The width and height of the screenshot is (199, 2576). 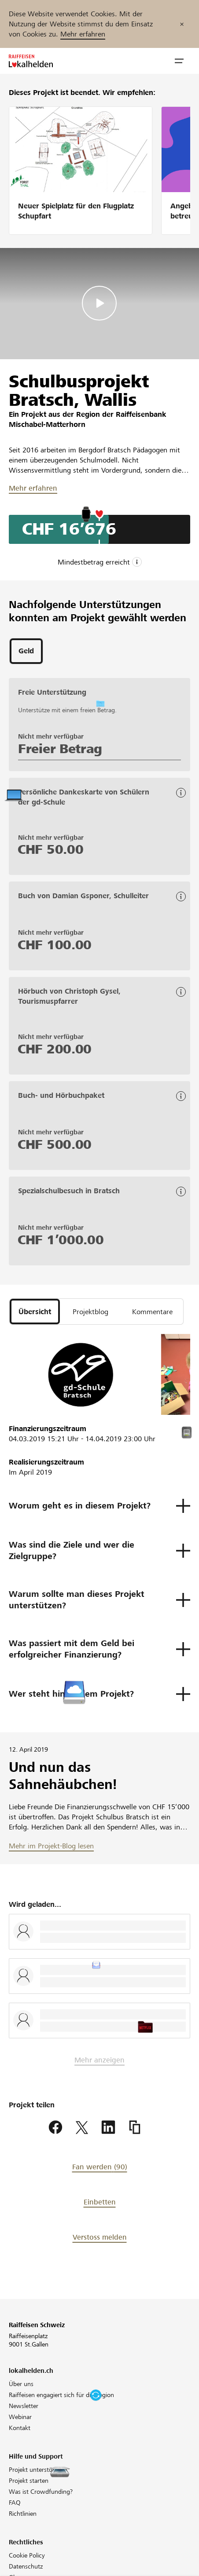 What do you see at coordinates (74, 1692) in the screenshot?
I see `access iDisk cloud storage` at bounding box center [74, 1692].